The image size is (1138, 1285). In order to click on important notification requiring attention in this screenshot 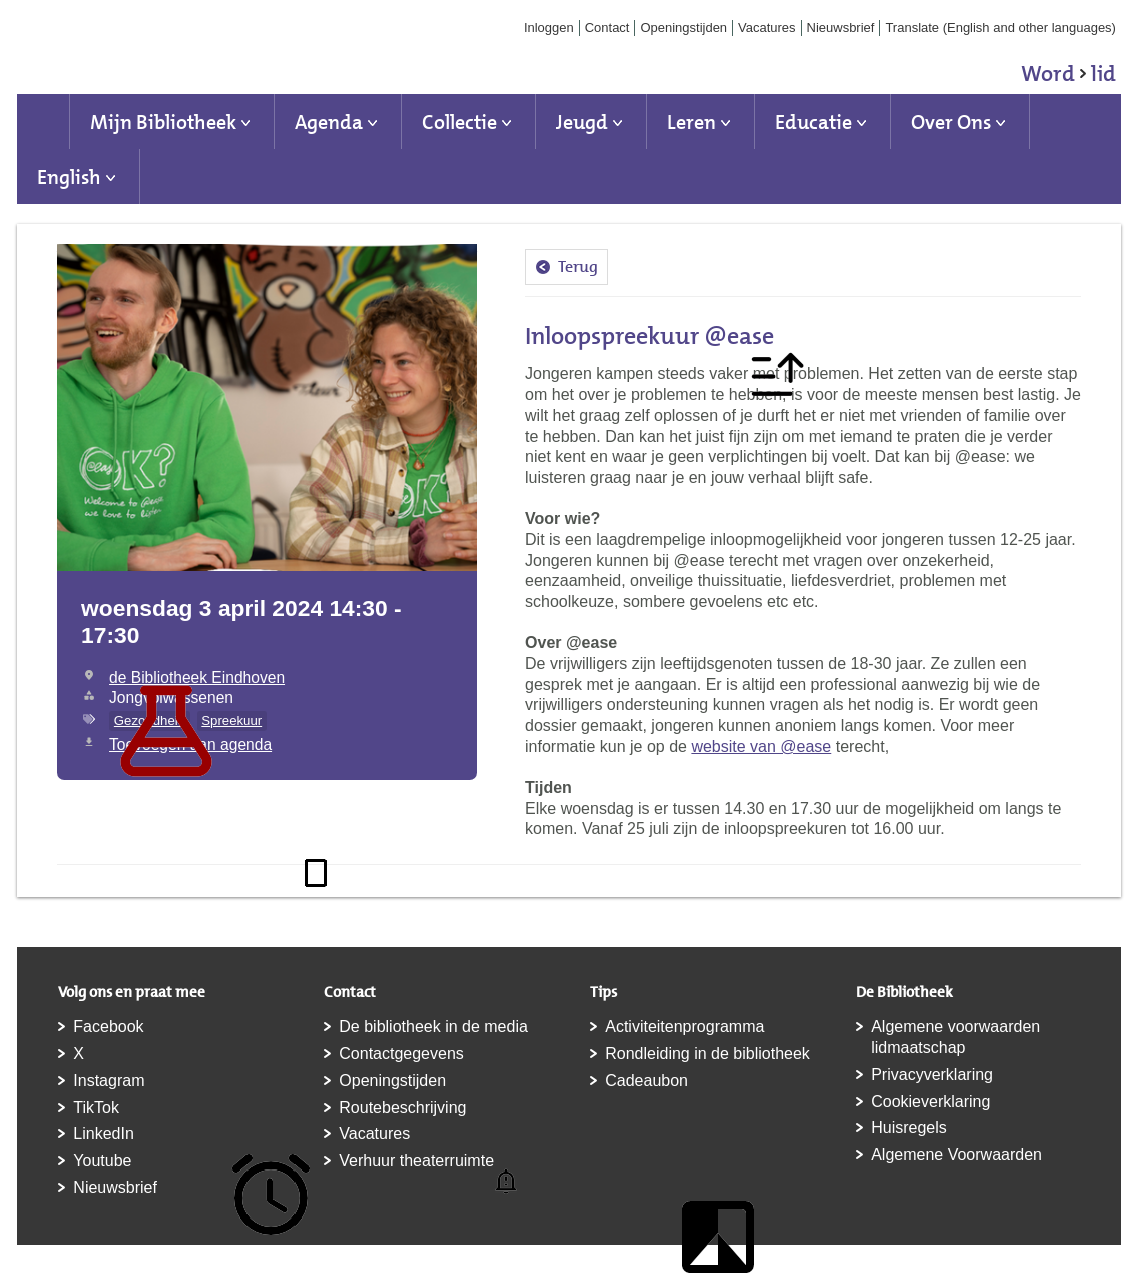, I will do `click(506, 1181)`.